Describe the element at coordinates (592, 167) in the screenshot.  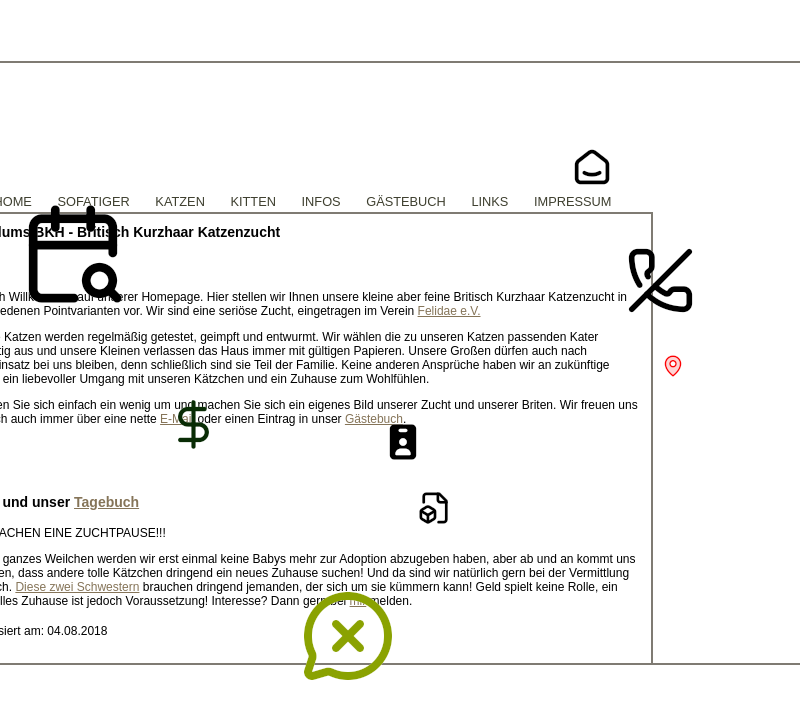
I see `access smart home controls` at that location.